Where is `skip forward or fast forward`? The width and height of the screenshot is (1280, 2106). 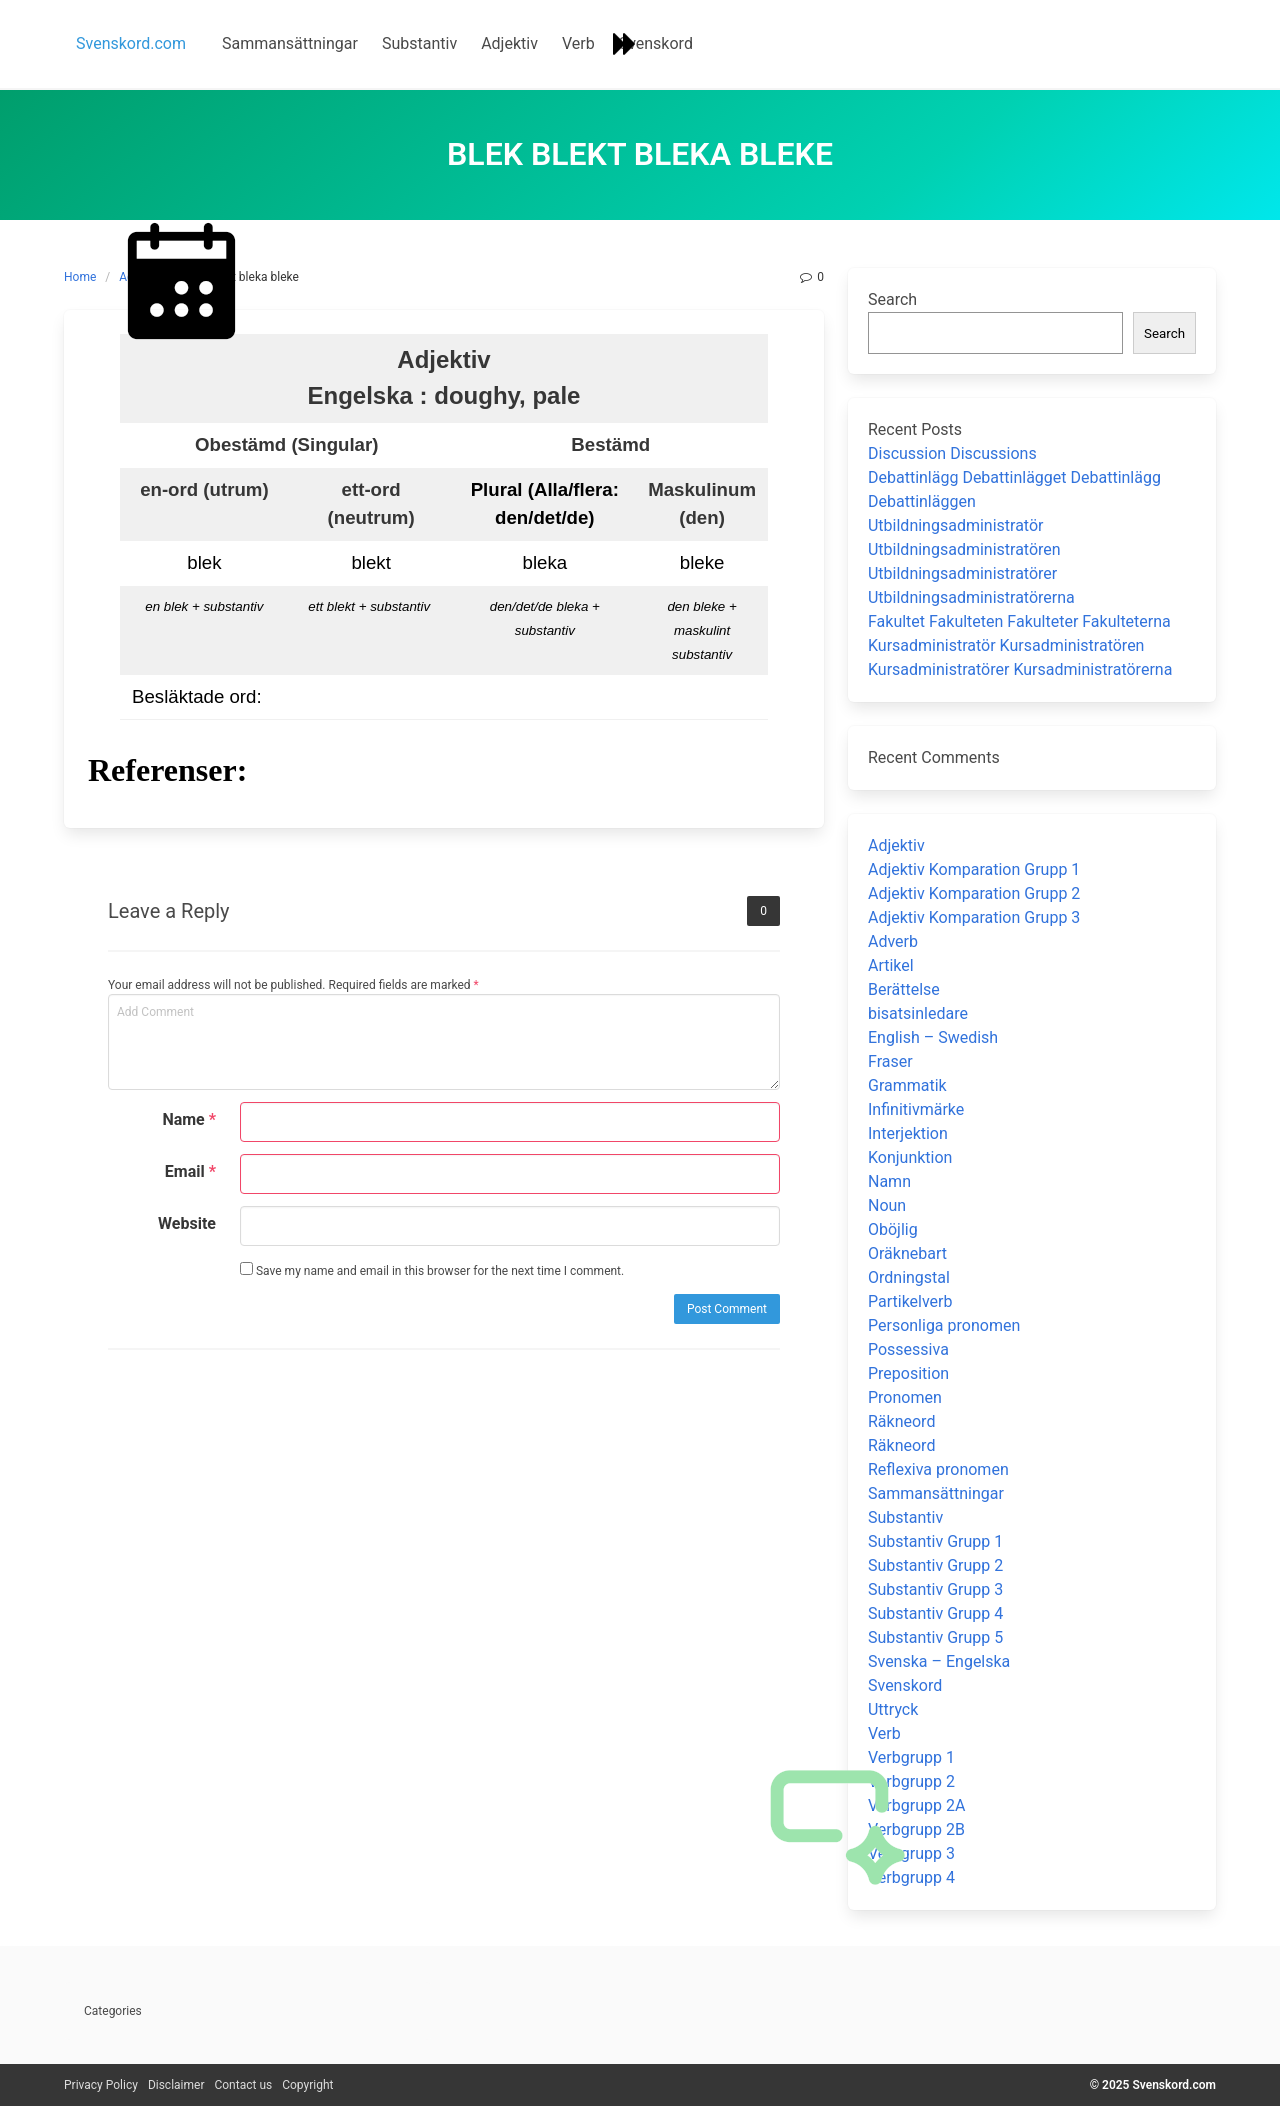
skip forward or fast forward is located at coordinates (623, 44).